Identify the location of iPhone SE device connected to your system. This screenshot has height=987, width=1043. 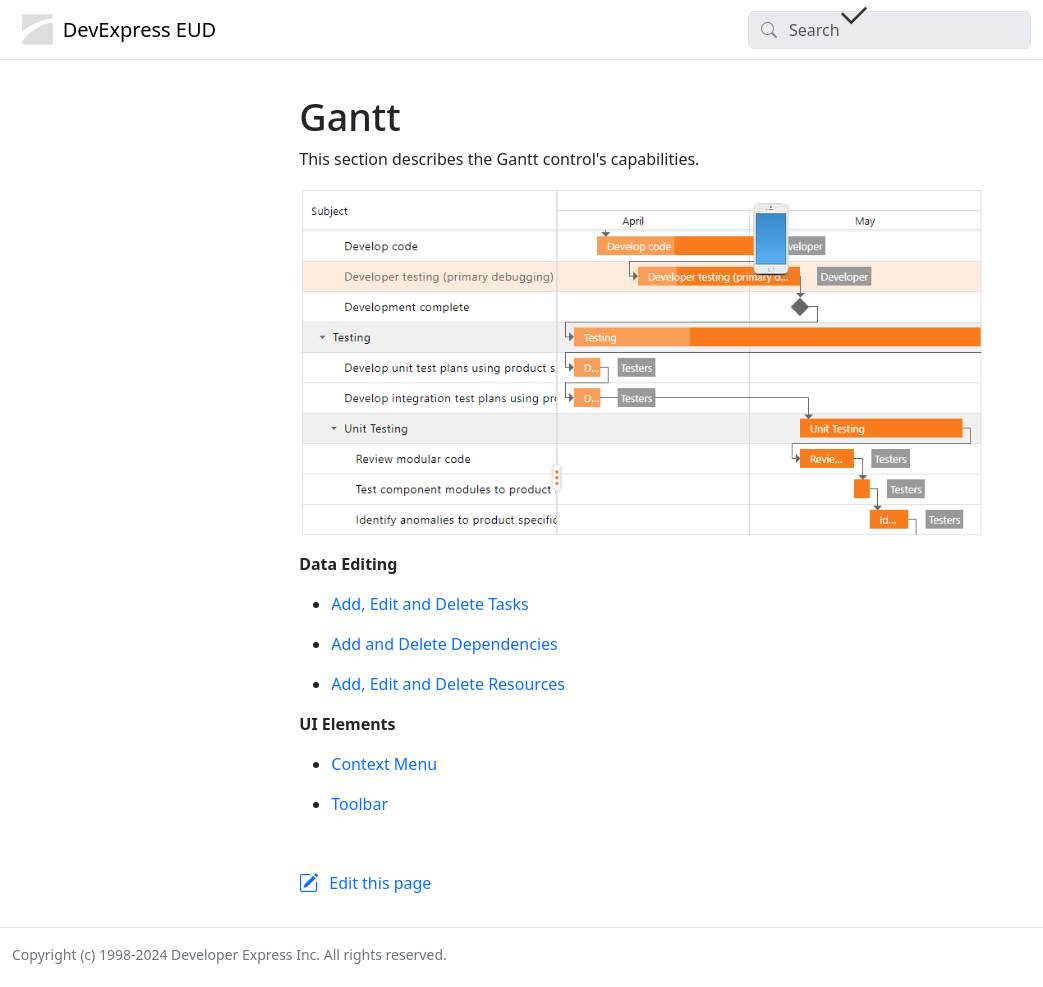
(771, 240).